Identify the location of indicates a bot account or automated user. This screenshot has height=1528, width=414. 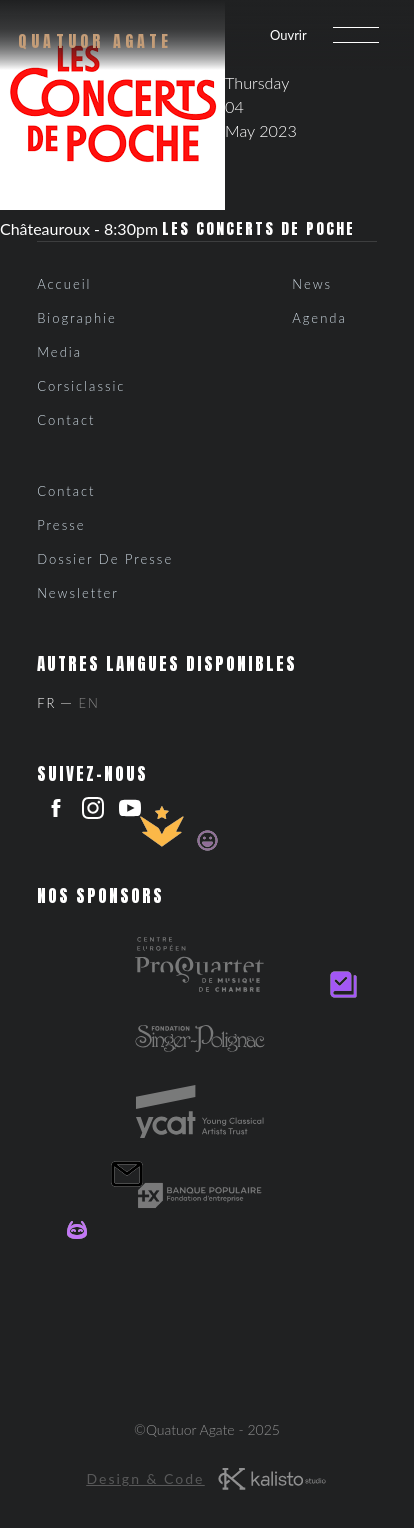
(77, 1230).